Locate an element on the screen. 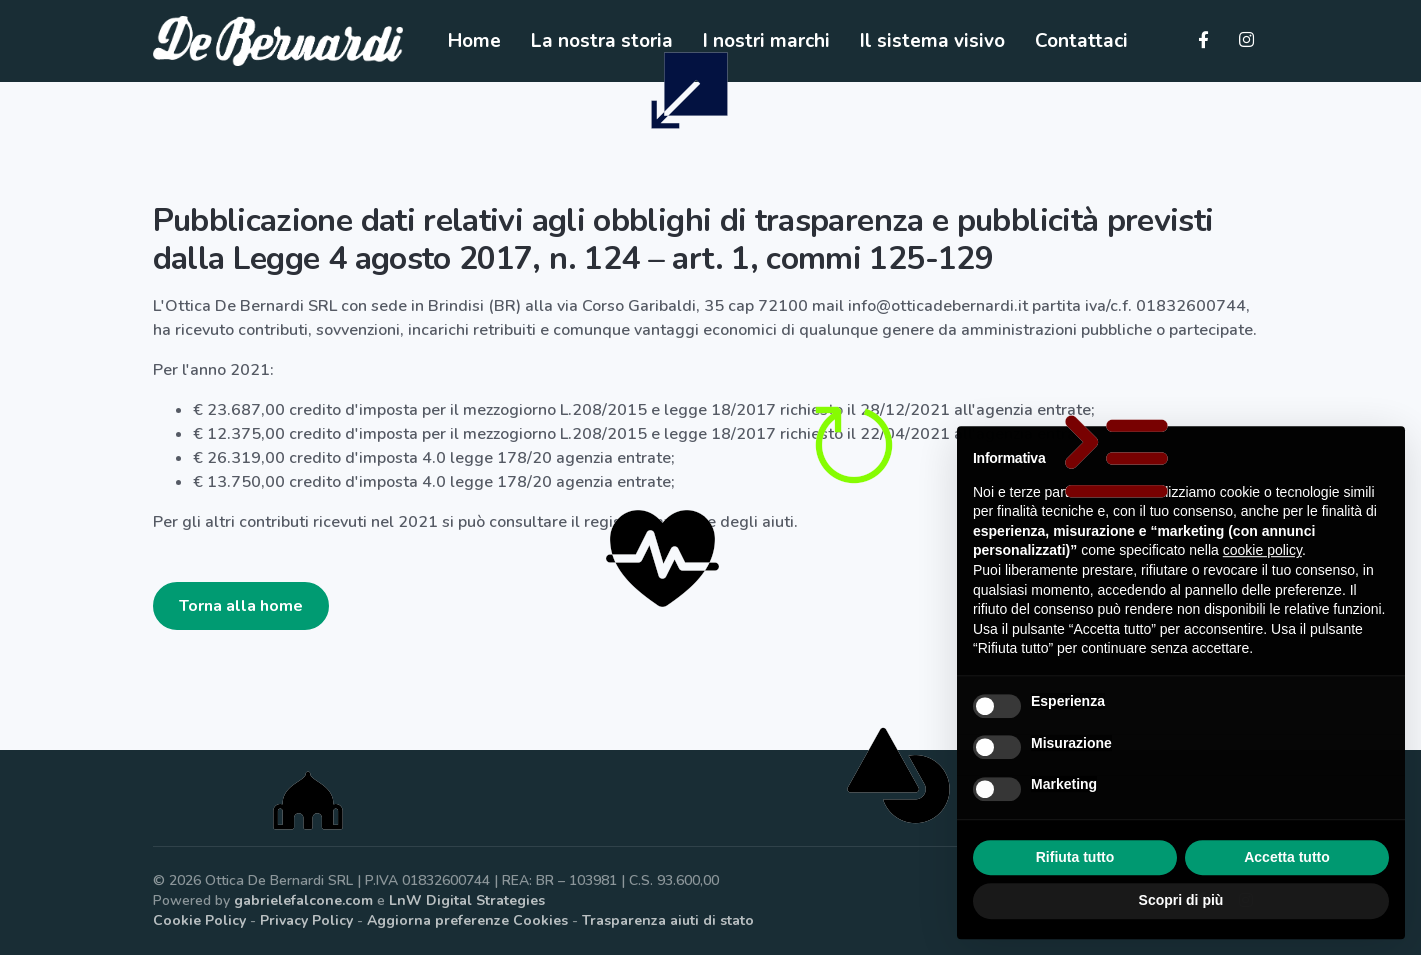 The image size is (1421, 955). find nearby mosques is located at coordinates (308, 804).